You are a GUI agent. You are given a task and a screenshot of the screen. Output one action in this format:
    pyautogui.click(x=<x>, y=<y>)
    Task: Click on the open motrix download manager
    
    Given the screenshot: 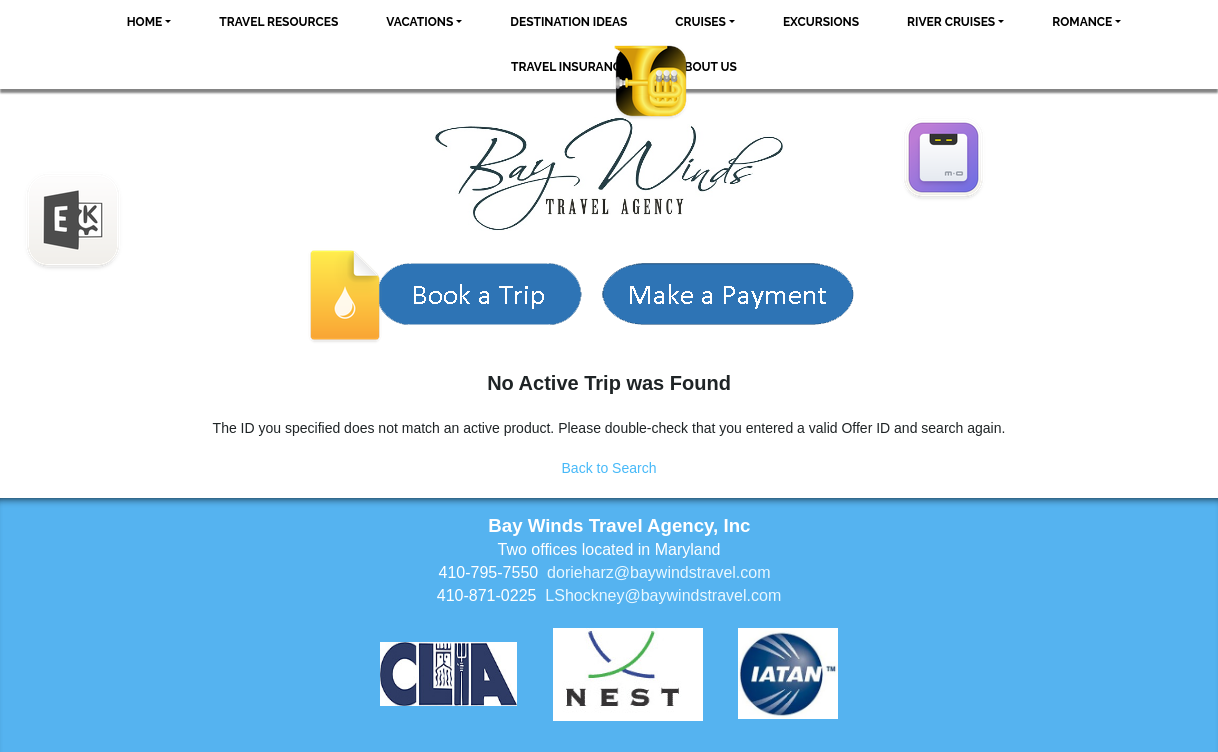 What is the action you would take?
    pyautogui.click(x=943, y=157)
    